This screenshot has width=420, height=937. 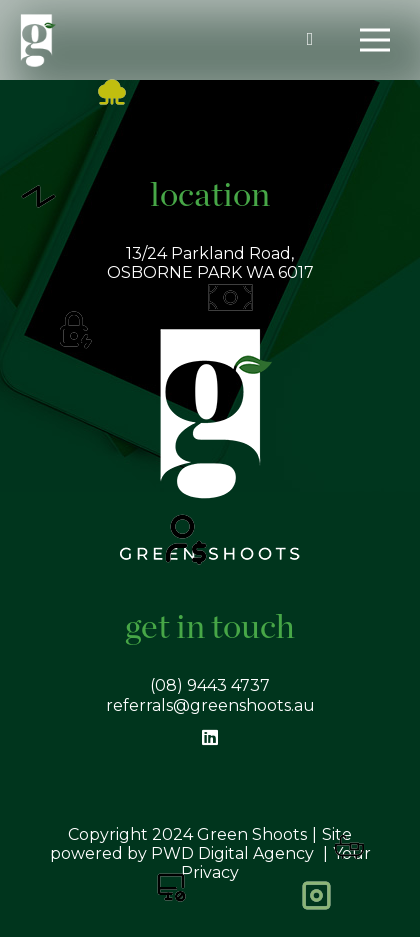 I want to click on view user payment or billing information, so click(x=182, y=538).